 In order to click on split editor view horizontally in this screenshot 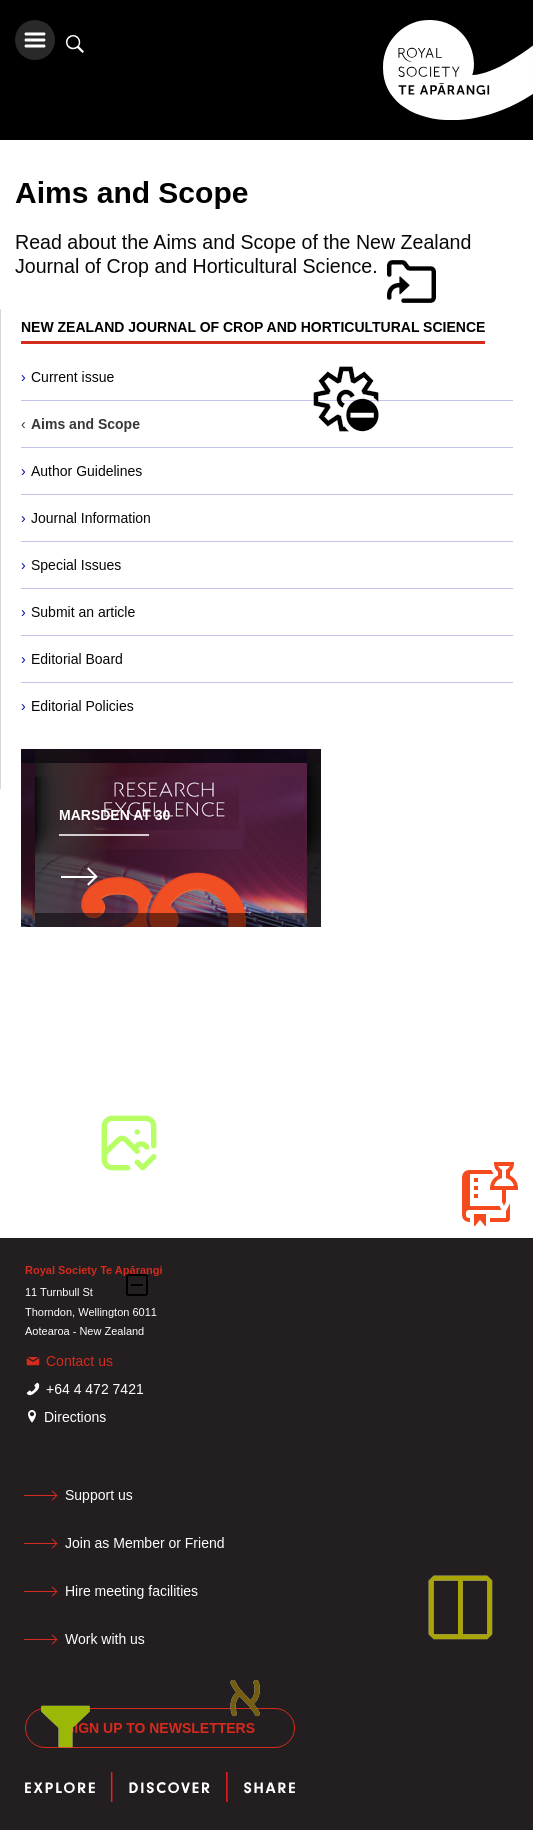, I will do `click(458, 1605)`.